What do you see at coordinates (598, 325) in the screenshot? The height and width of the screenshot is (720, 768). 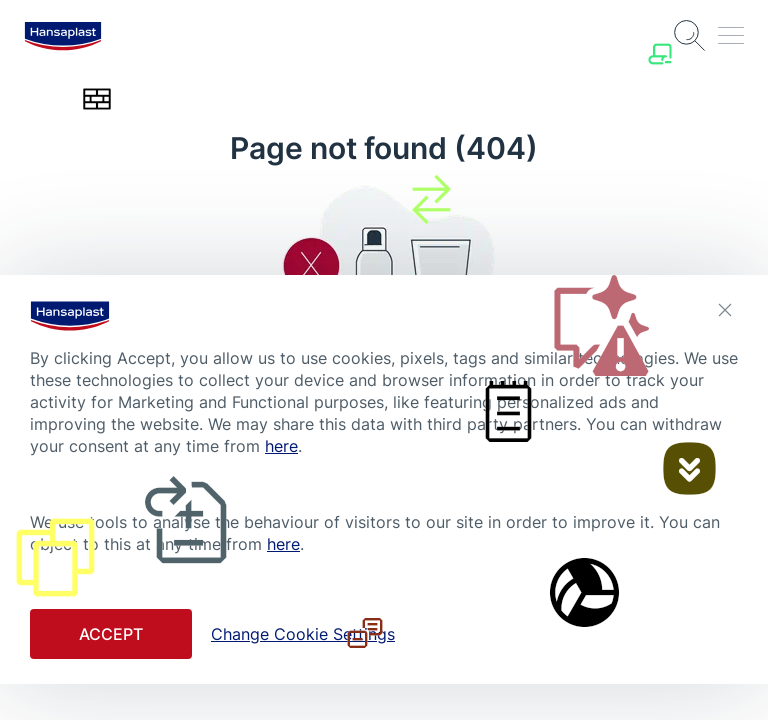 I see `AI chat feature experiencing an issue or error` at bounding box center [598, 325].